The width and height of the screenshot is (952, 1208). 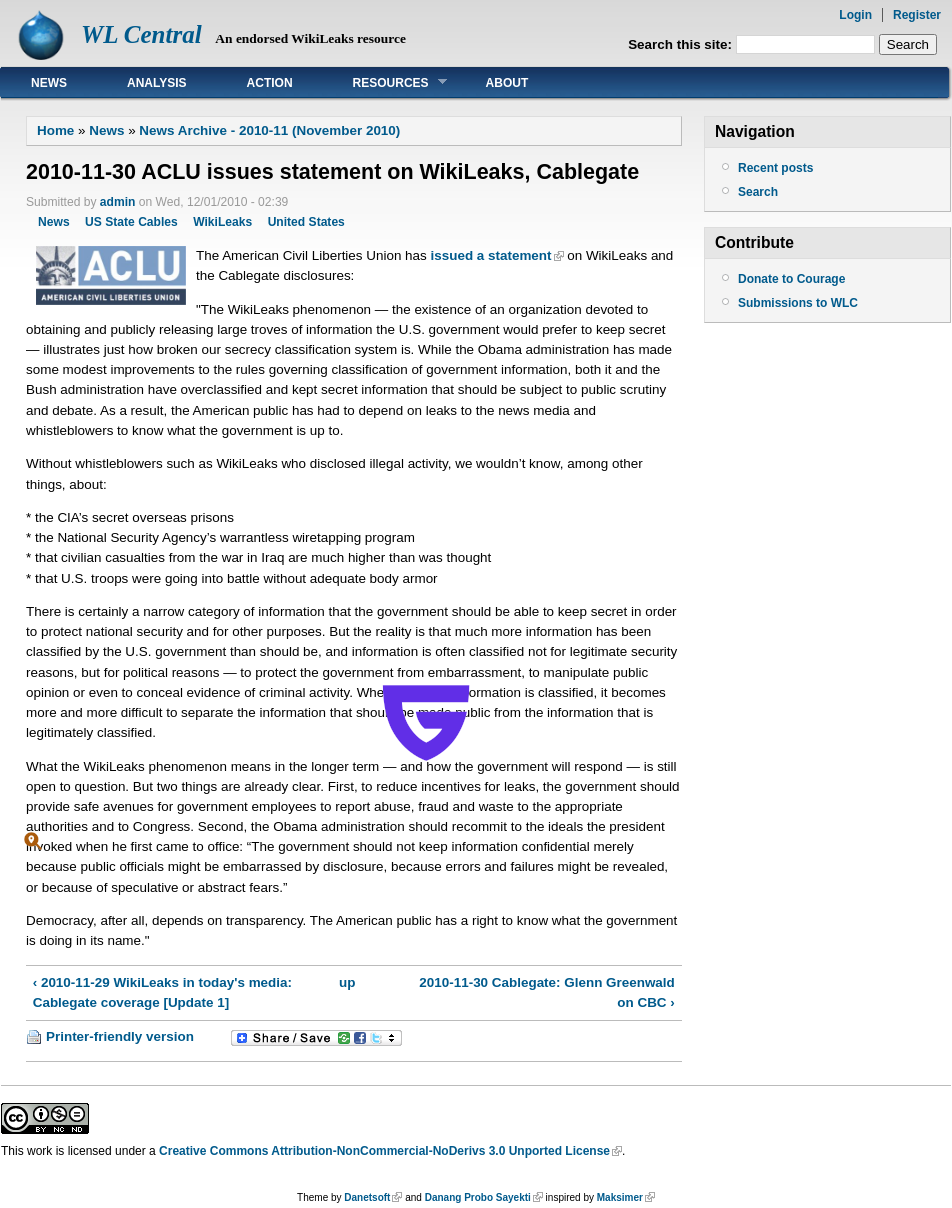 What do you see at coordinates (426, 723) in the screenshot?
I see `open the Guilded app` at bounding box center [426, 723].